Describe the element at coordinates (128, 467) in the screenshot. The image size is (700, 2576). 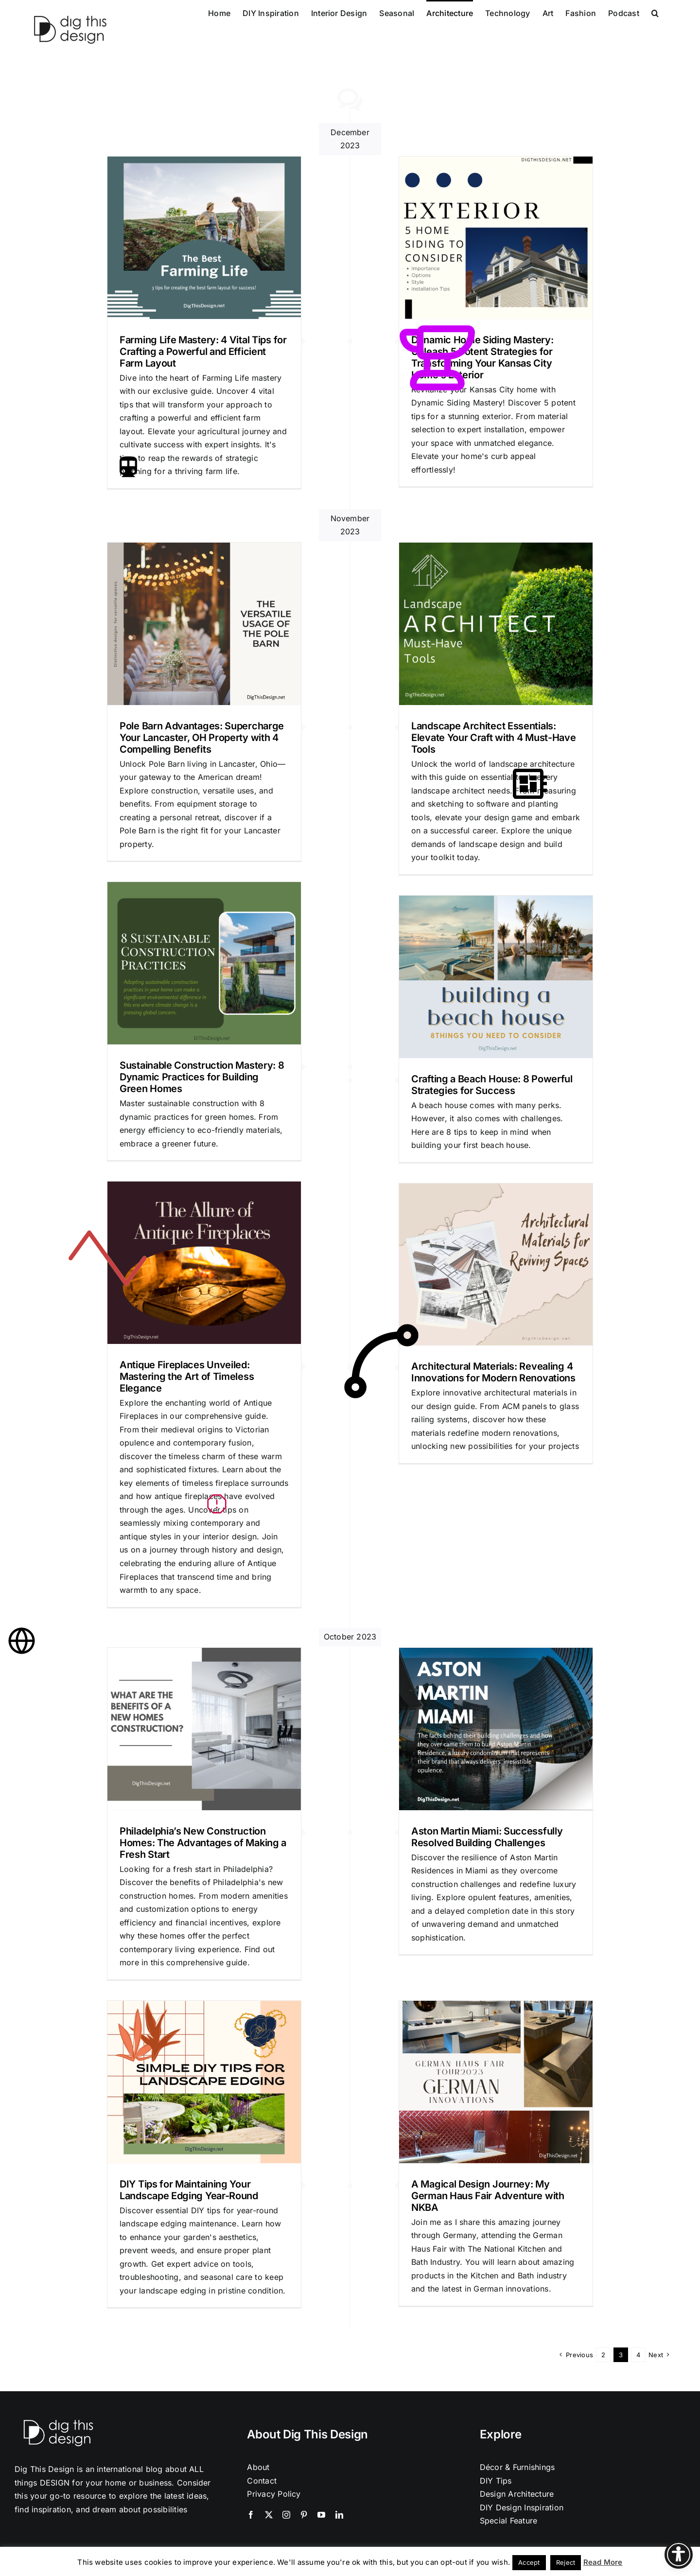
I see `get subway or metro directions` at that location.